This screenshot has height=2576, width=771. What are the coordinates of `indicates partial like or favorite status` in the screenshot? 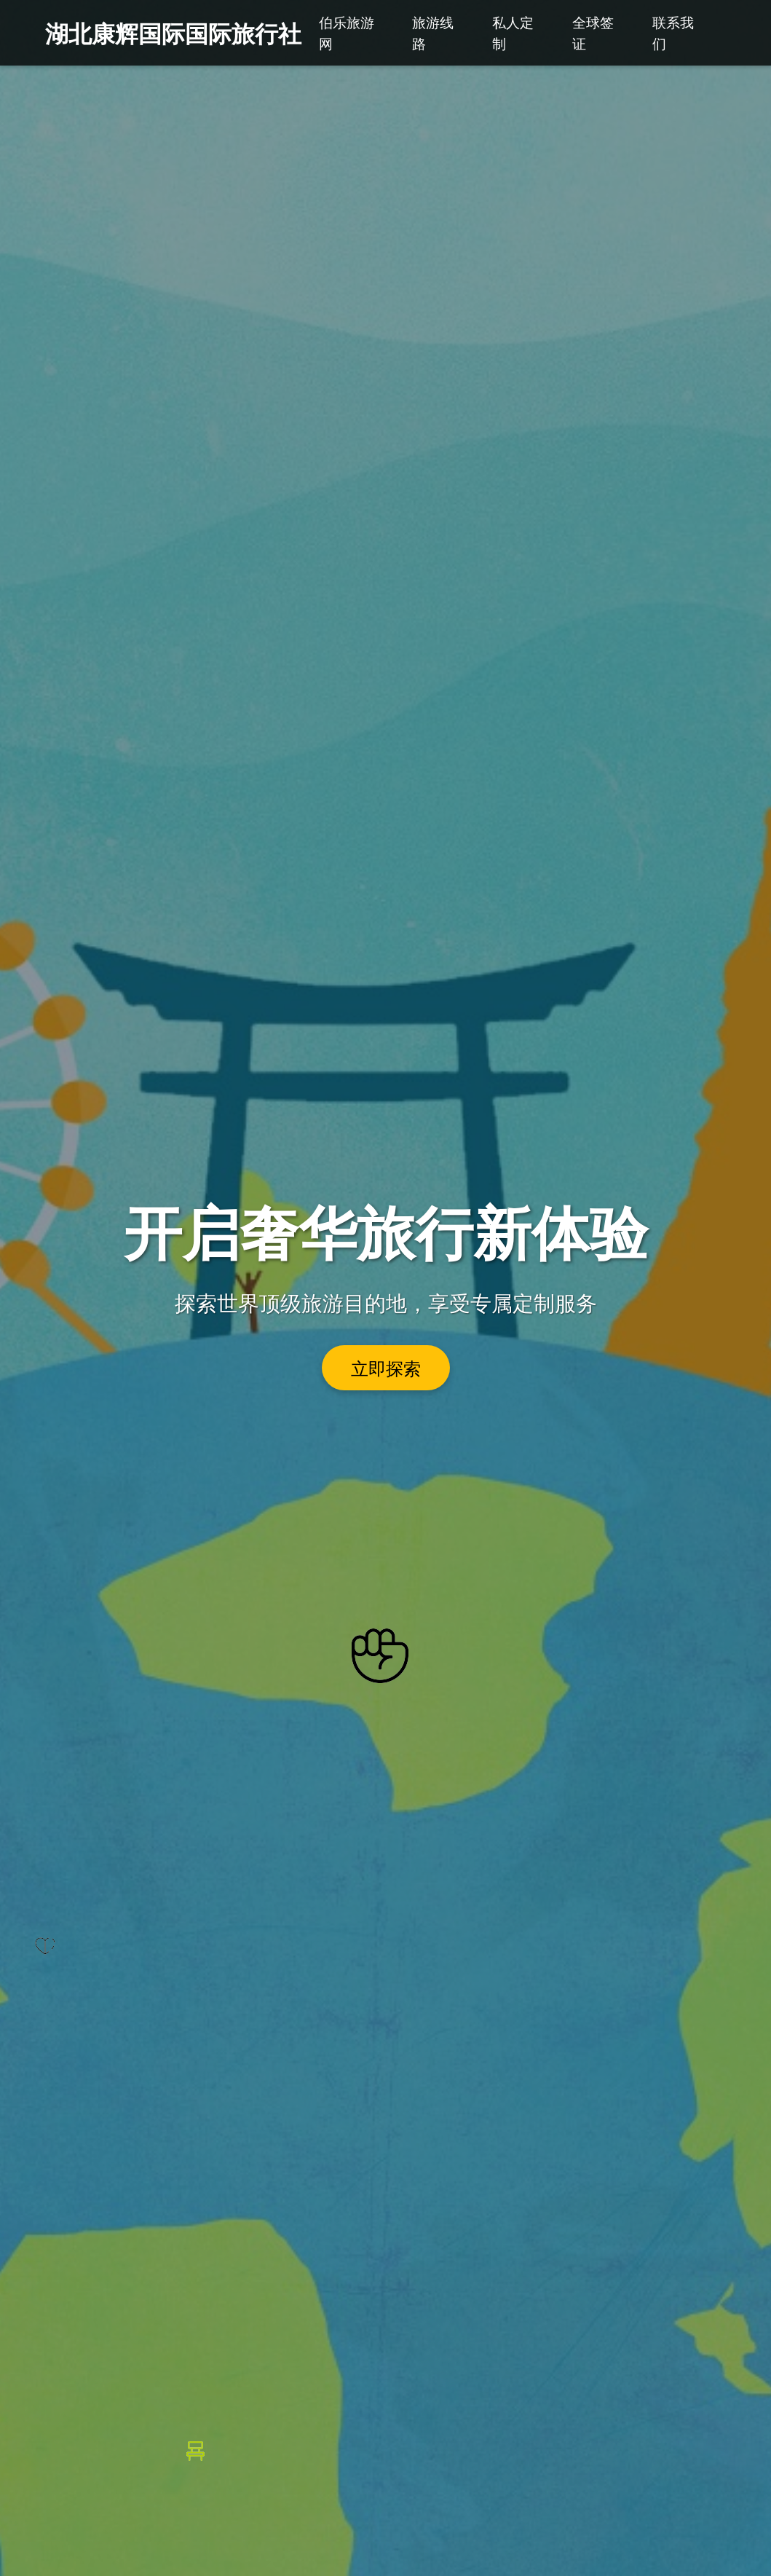 It's located at (45, 1945).